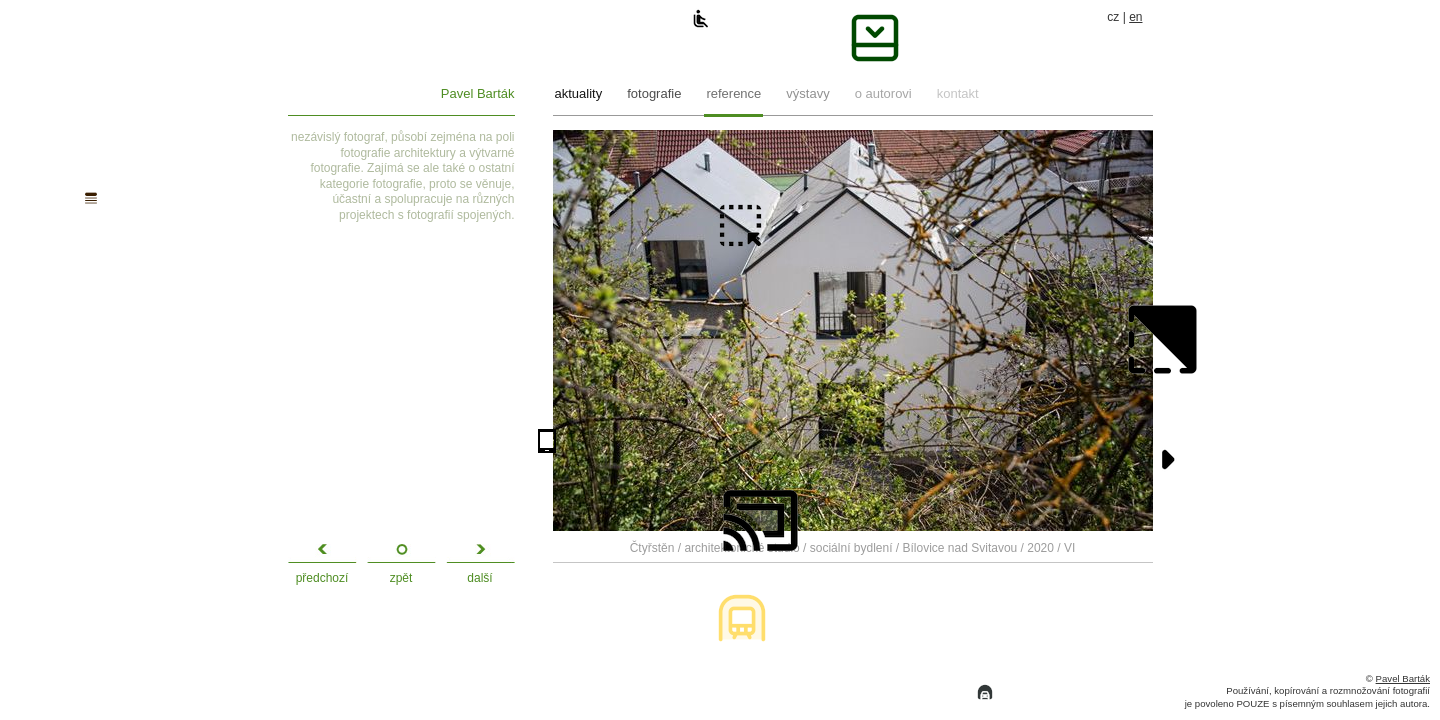 The image size is (1440, 720). I want to click on navigate to the next item or screen, so click(1167, 459).